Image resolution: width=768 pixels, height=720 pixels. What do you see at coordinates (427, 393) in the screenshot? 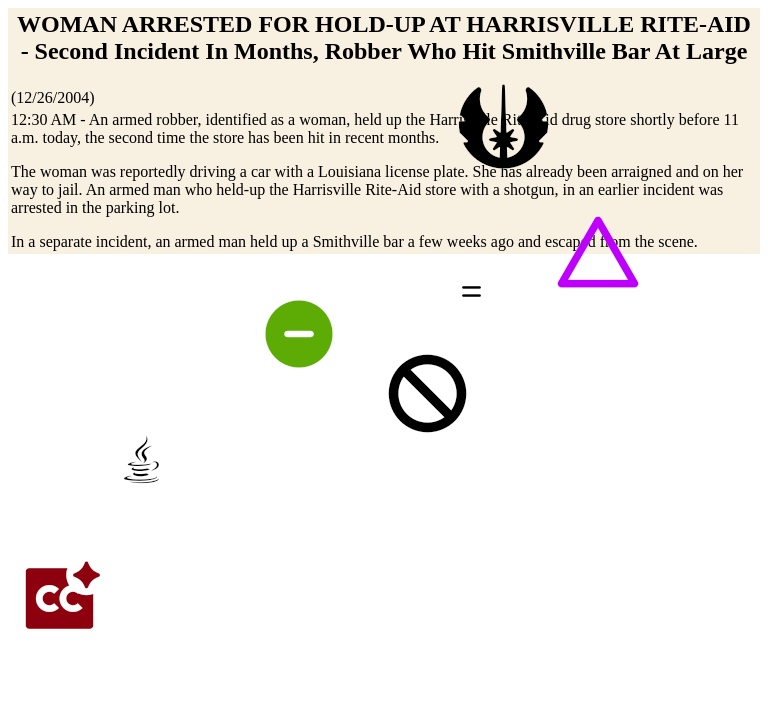
I see `cancel or abort current action` at bounding box center [427, 393].